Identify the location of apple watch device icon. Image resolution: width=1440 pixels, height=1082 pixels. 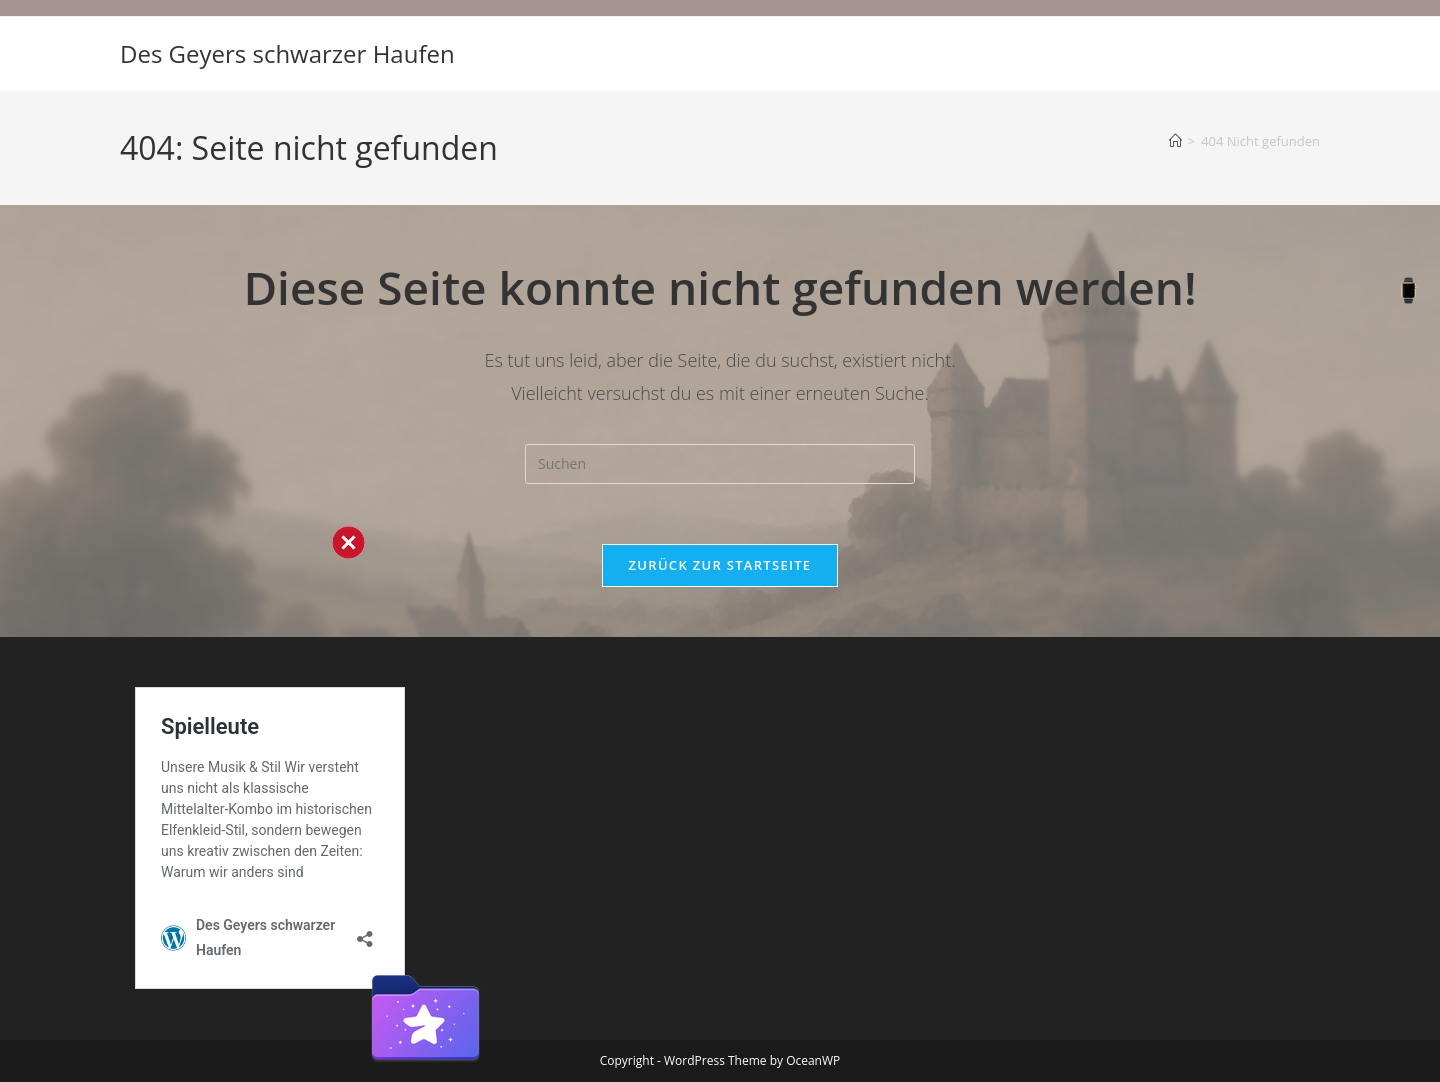
(1408, 290).